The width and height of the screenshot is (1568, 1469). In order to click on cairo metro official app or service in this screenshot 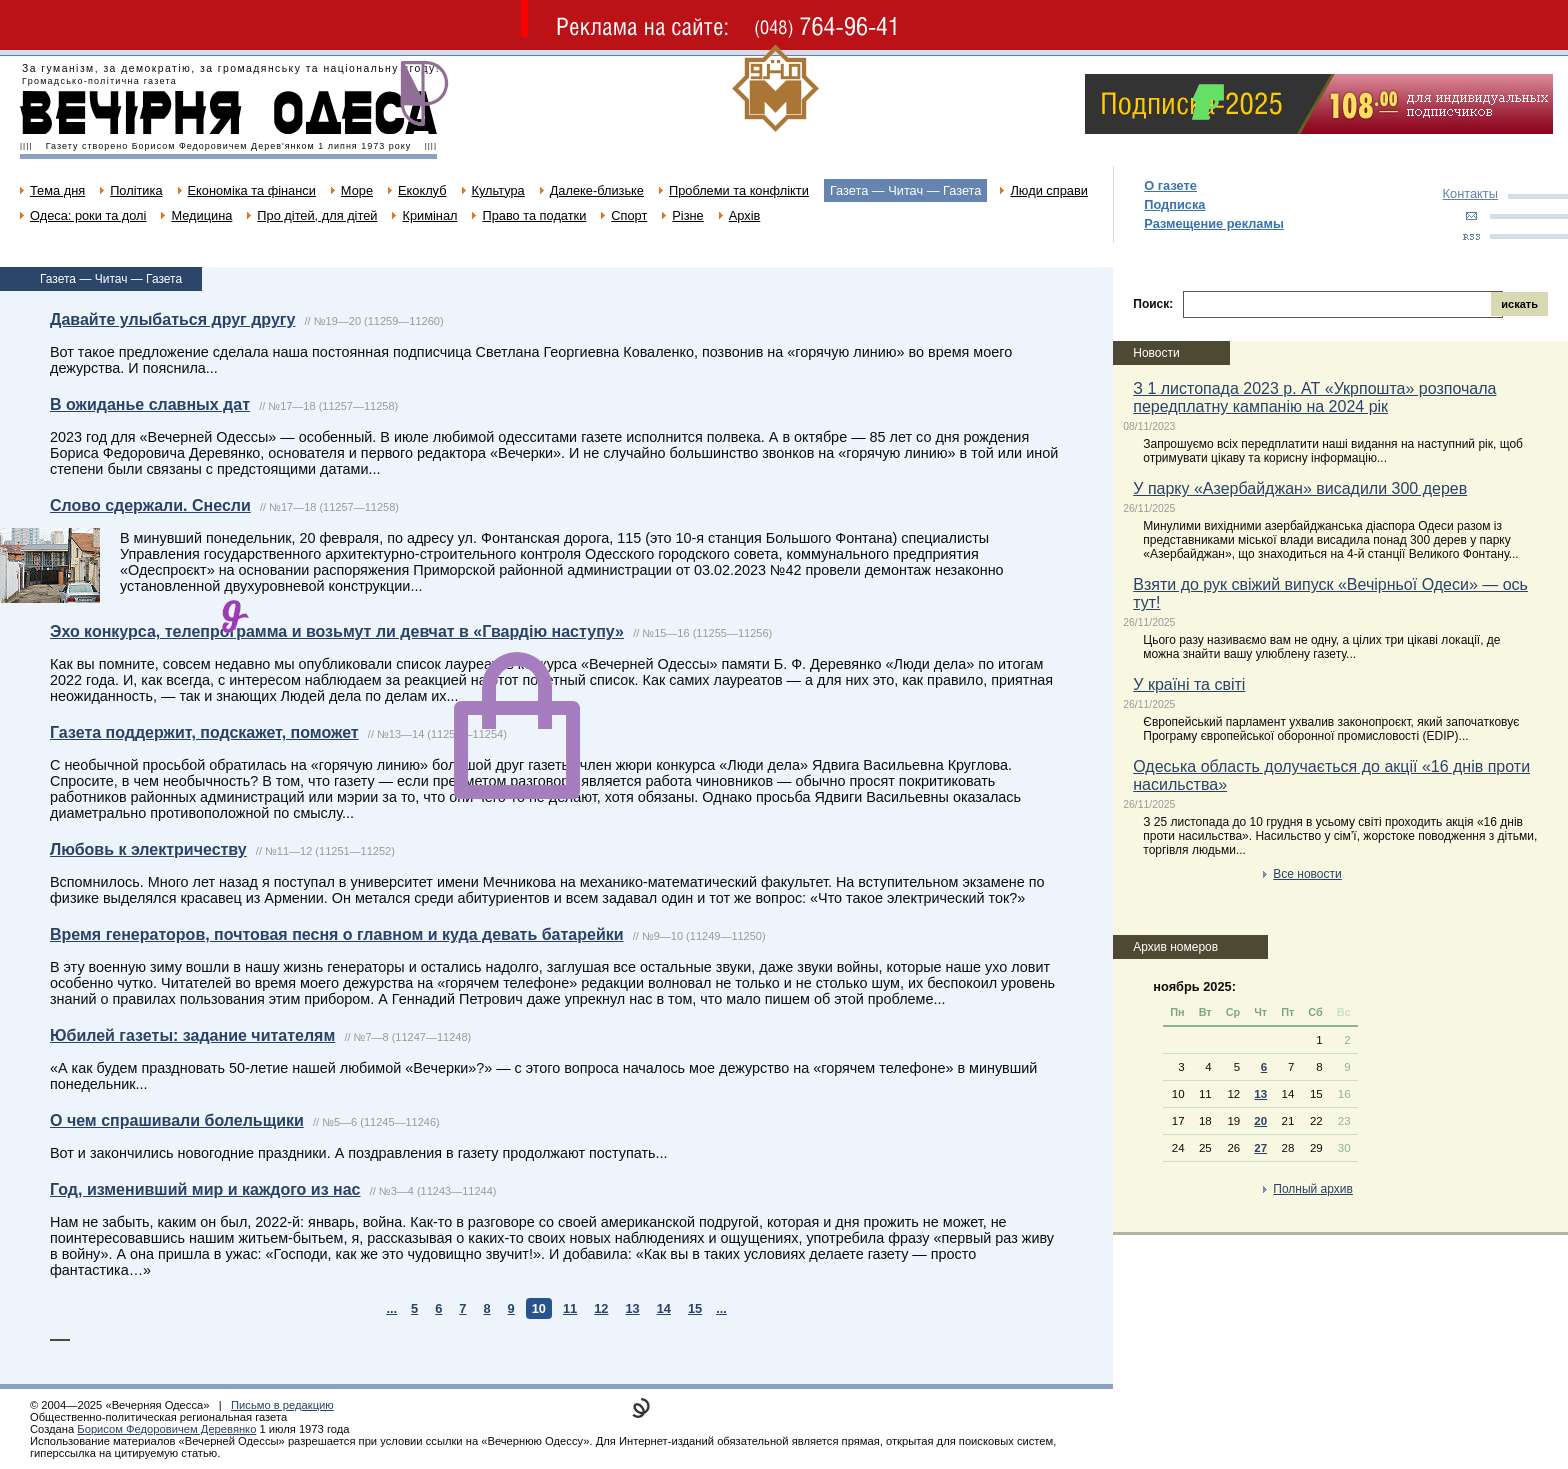, I will do `click(775, 88)`.